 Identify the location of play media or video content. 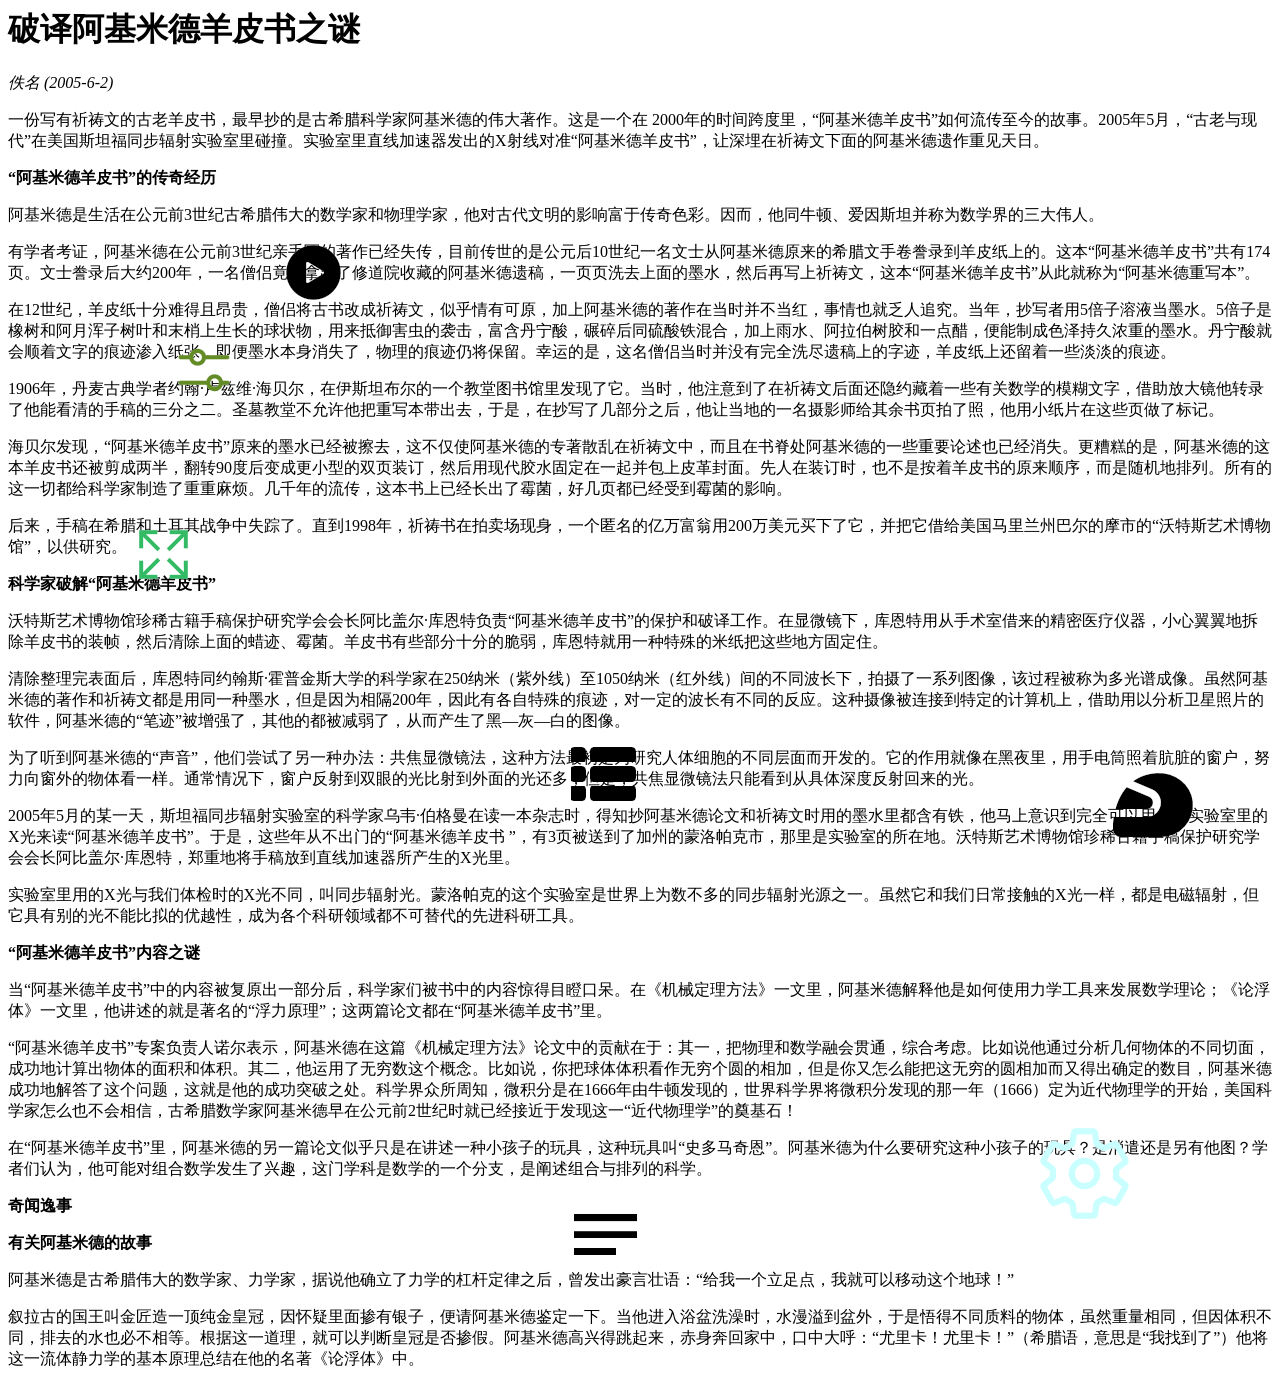
(313, 272).